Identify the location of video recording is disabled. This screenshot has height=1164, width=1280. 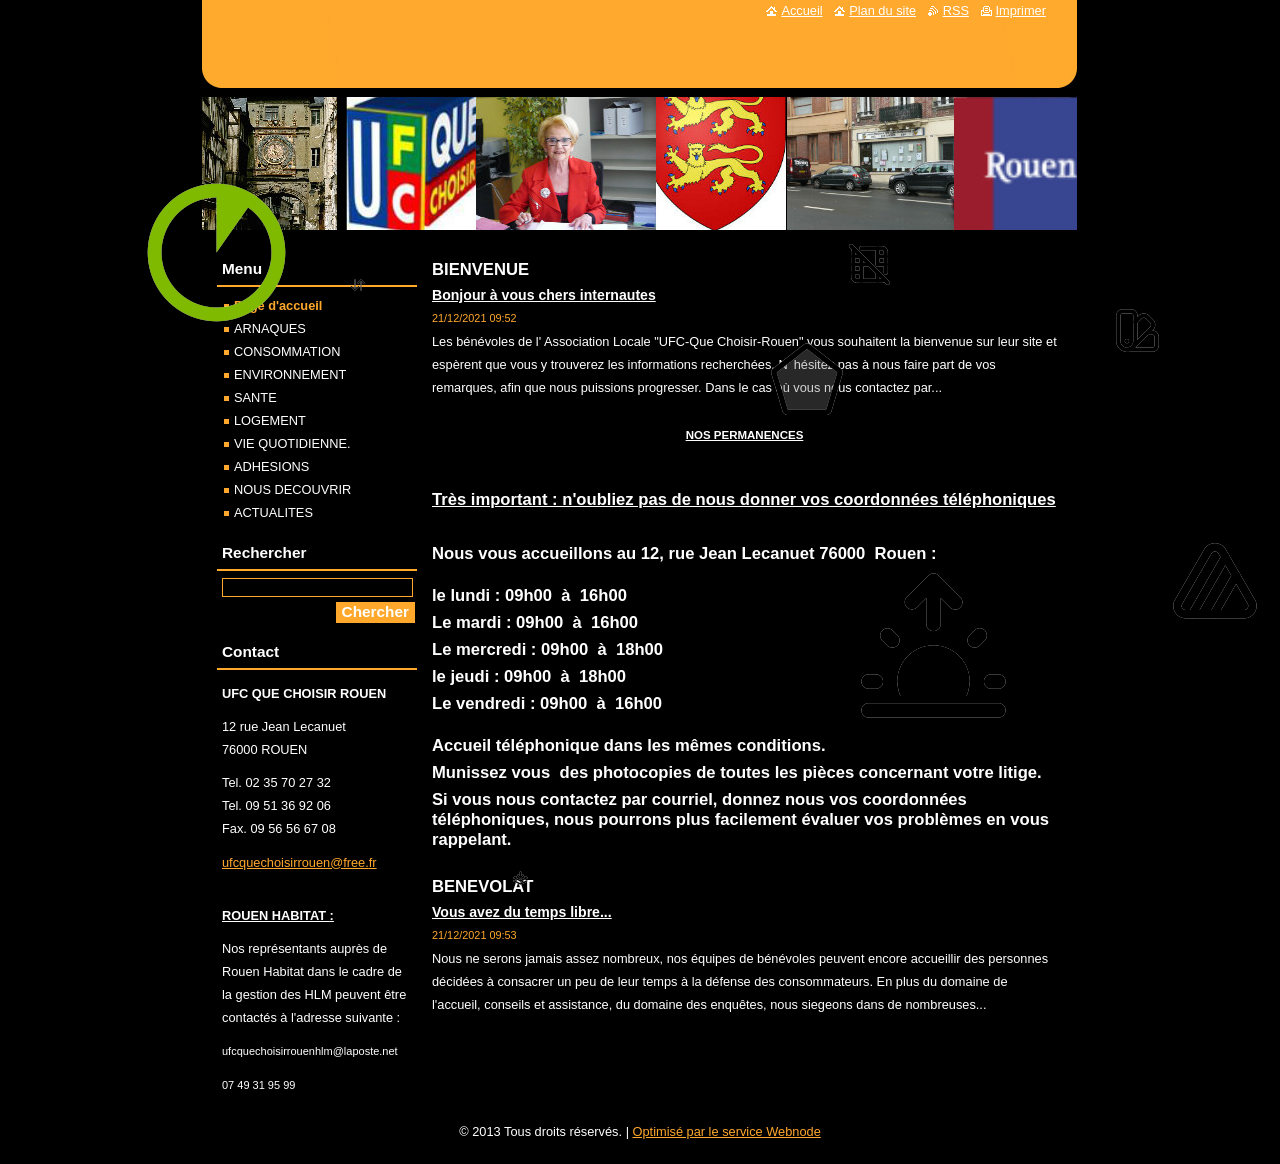
(869, 264).